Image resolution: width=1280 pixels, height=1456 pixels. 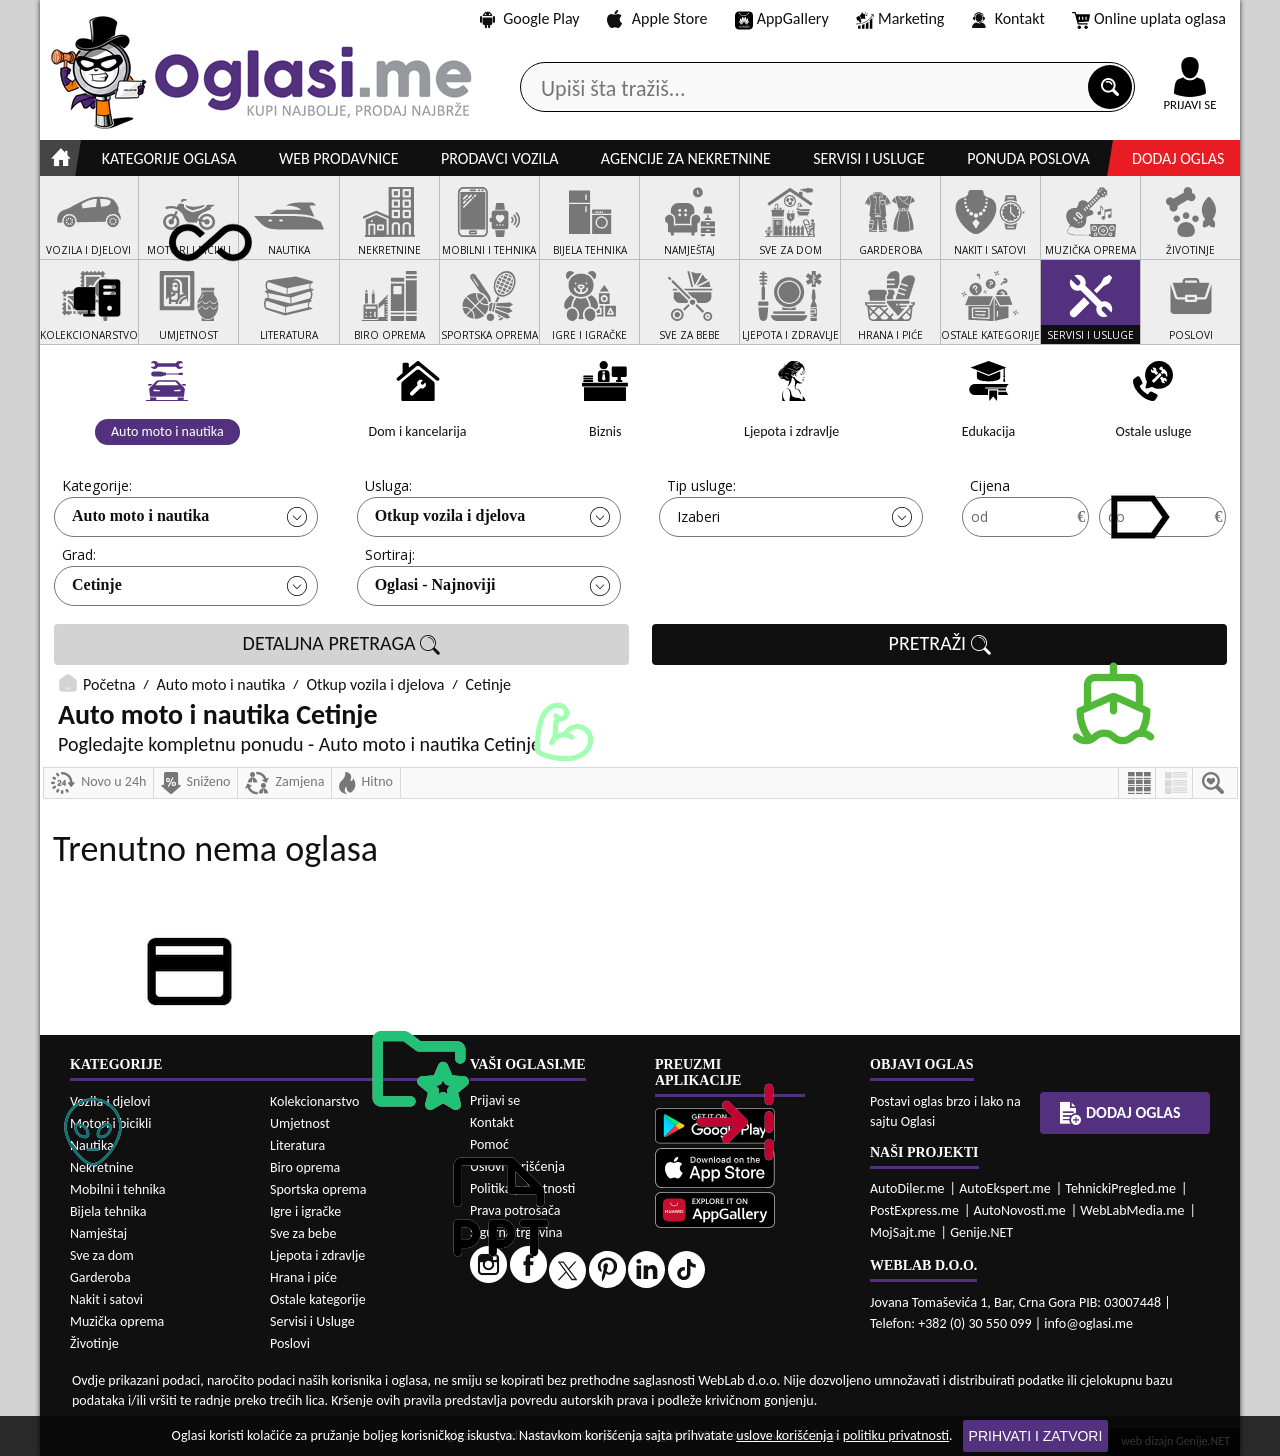 What do you see at coordinates (189, 971) in the screenshot?
I see `access payment methods` at bounding box center [189, 971].